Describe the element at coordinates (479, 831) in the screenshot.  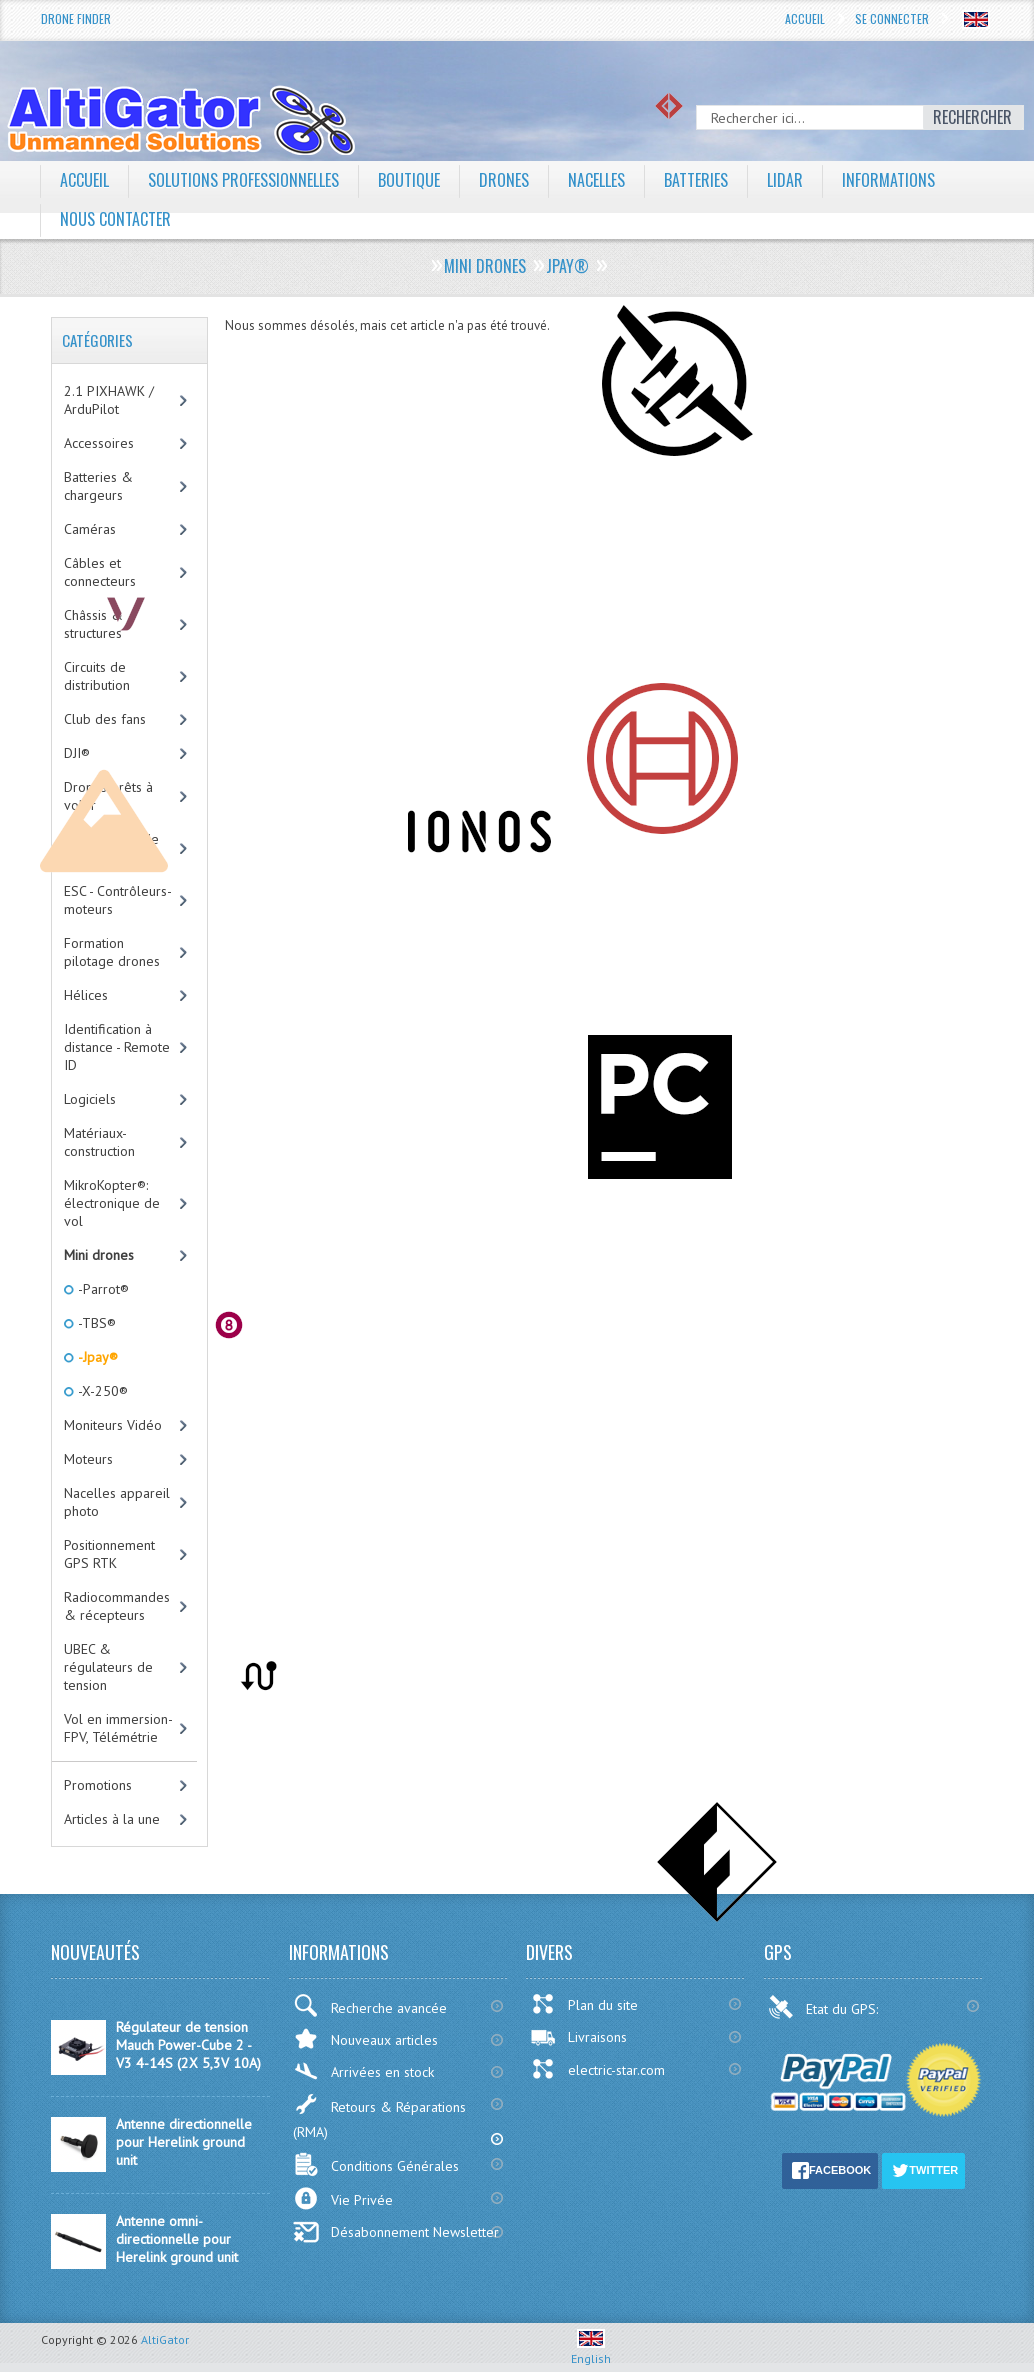
I see `ionos web hosting and cloud services logo` at that location.